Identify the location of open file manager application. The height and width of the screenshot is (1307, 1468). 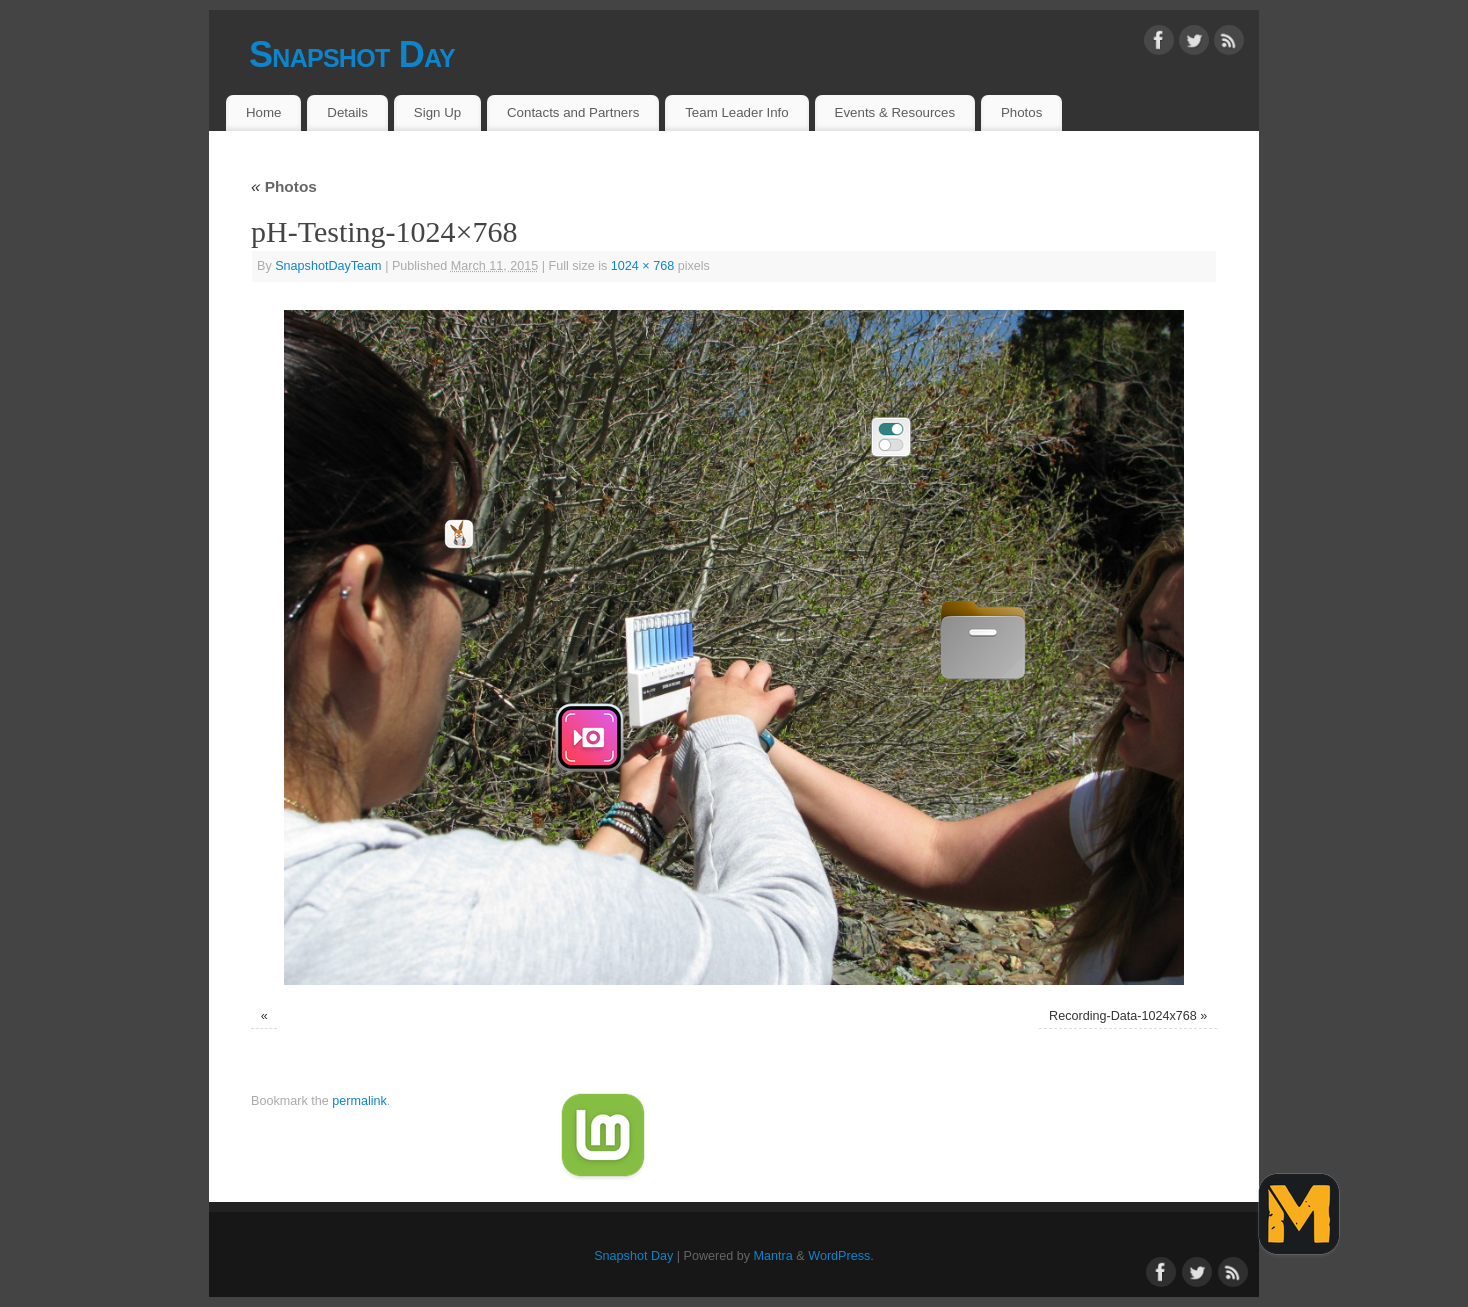
(983, 640).